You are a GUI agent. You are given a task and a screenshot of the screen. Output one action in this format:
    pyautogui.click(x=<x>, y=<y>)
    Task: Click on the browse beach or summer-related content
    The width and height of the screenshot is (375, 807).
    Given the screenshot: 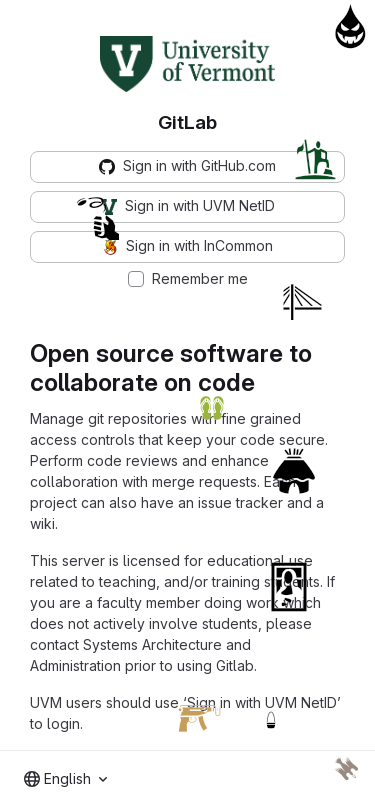 What is the action you would take?
    pyautogui.click(x=212, y=408)
    